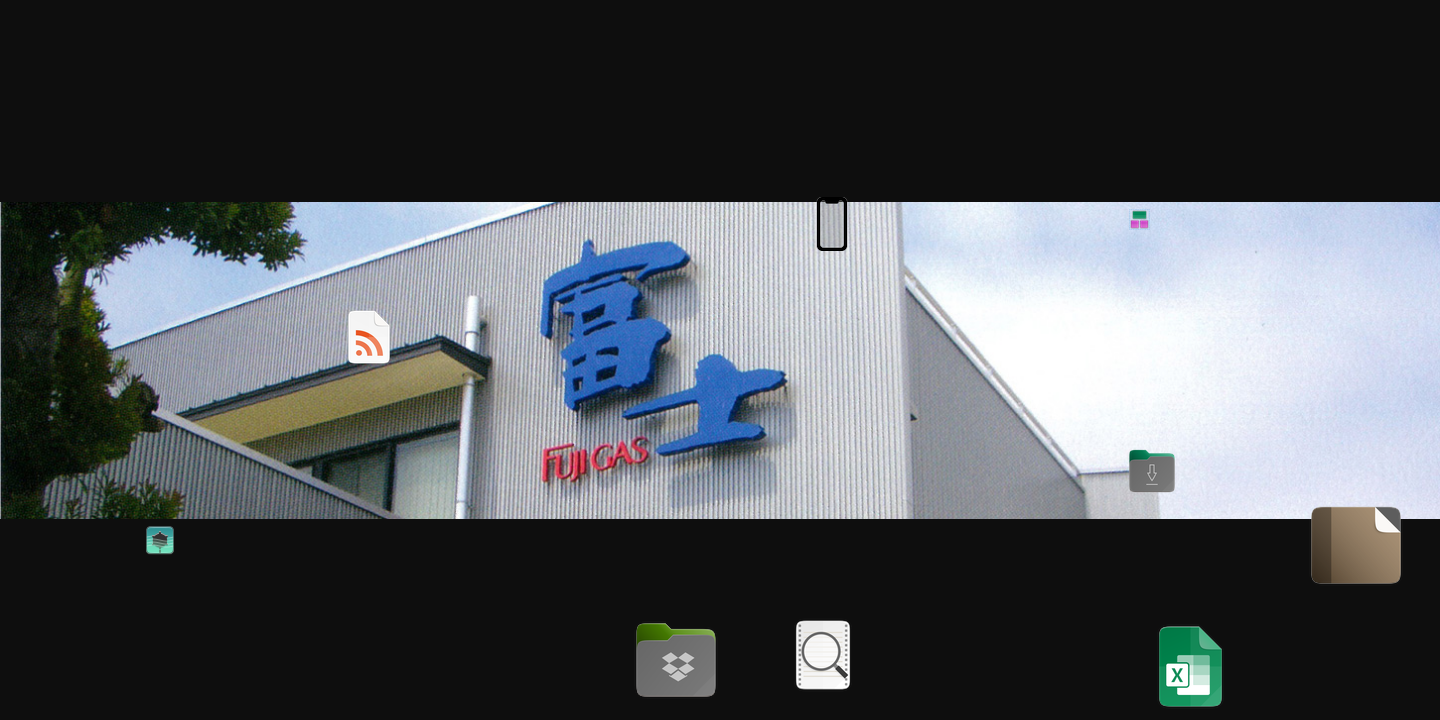  What do you see at coordinates (1152, 471) in the screenshot?
I see `open your downloads folder` at bounding box center [1152, 471].